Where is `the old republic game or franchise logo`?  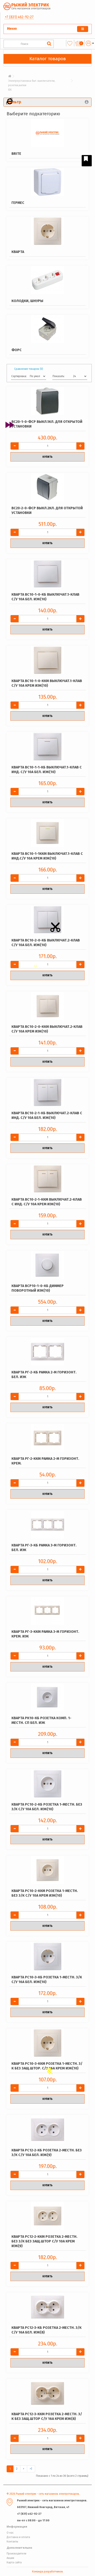 the old republic game or franchise logo is located at coordinates (36, 966).